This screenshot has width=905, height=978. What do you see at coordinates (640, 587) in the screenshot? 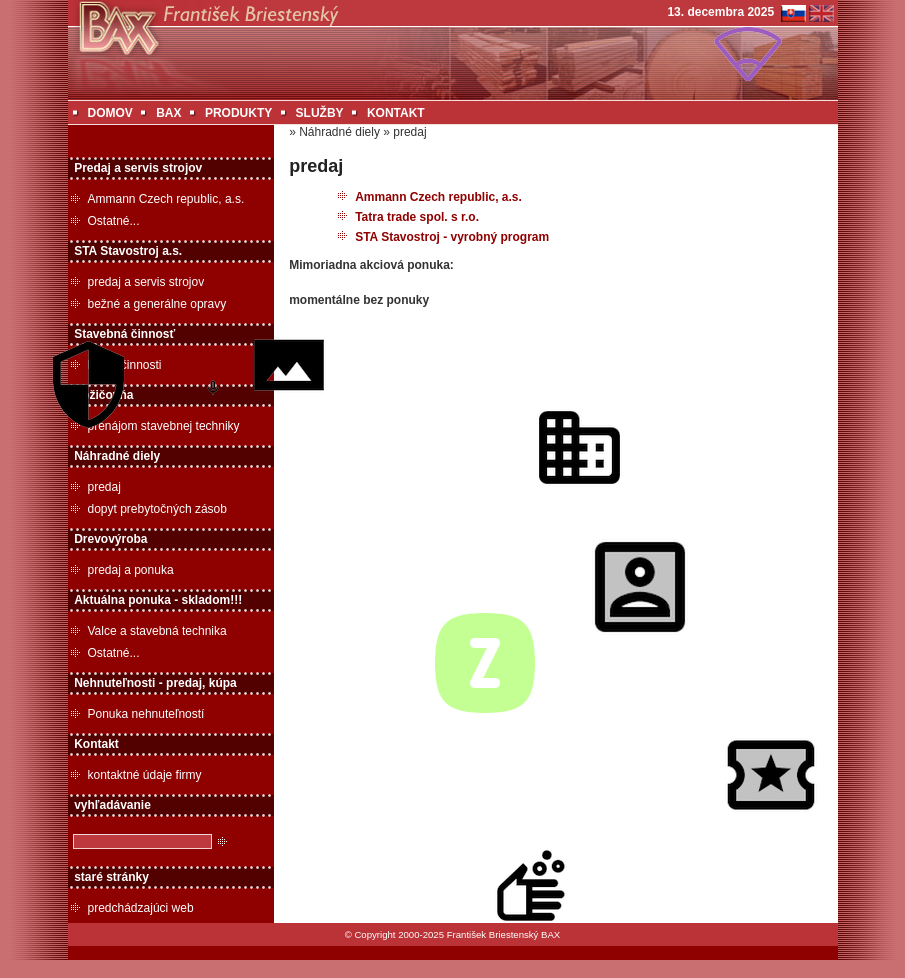
I see `access your account or profile settings` at bounding box center [640, 587].